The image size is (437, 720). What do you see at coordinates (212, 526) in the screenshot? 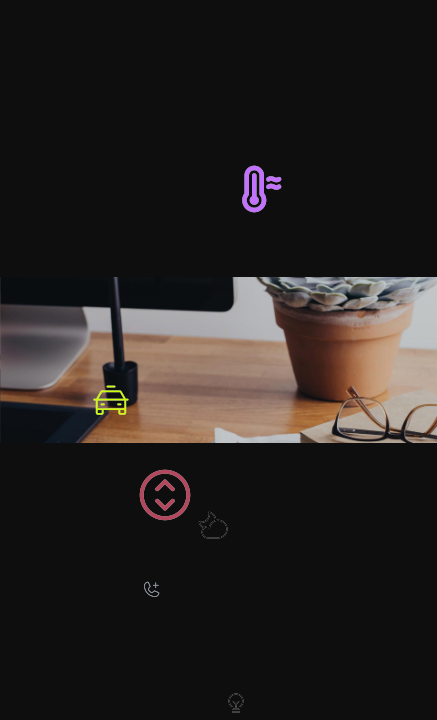
I see `indicates nighttime or evening weather conditions` at bounding box center [212, 526].